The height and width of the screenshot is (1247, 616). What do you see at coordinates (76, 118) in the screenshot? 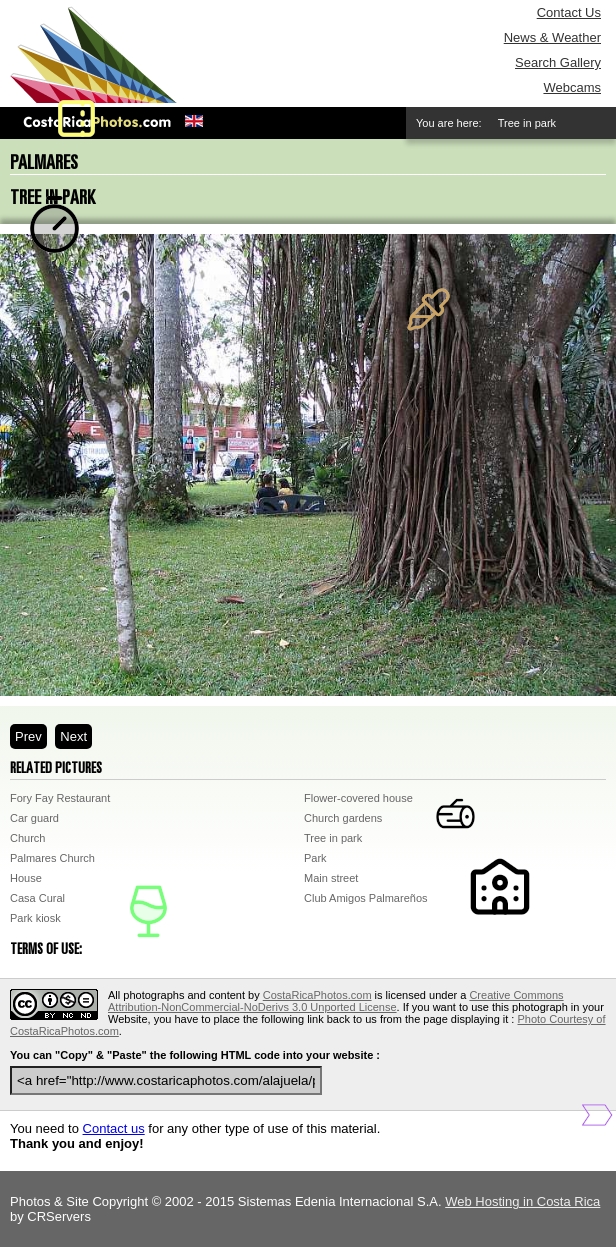
I see `toggle right sidebar panel off` at bounding box center [76, 118].